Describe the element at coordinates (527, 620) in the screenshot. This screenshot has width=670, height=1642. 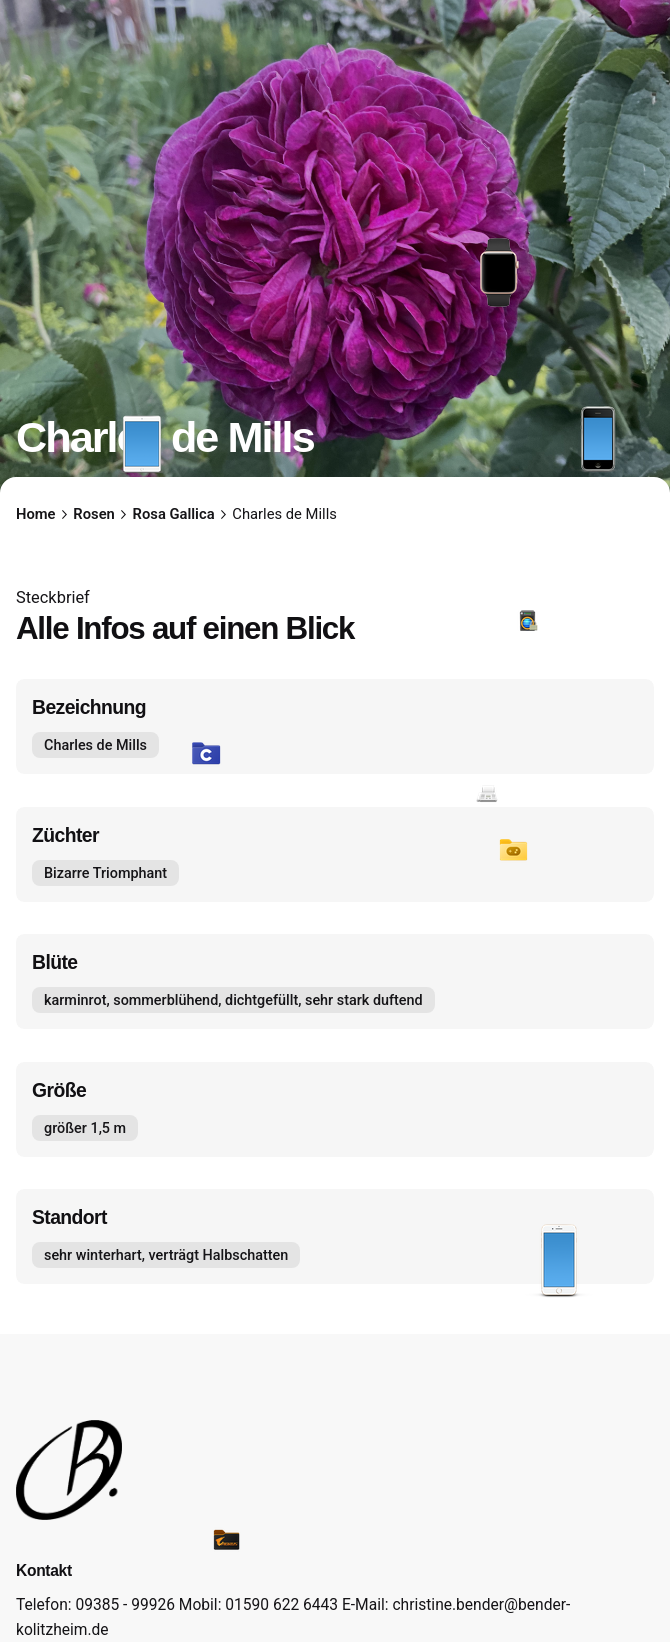
I see `locked RAID 0 storage array` at that location.